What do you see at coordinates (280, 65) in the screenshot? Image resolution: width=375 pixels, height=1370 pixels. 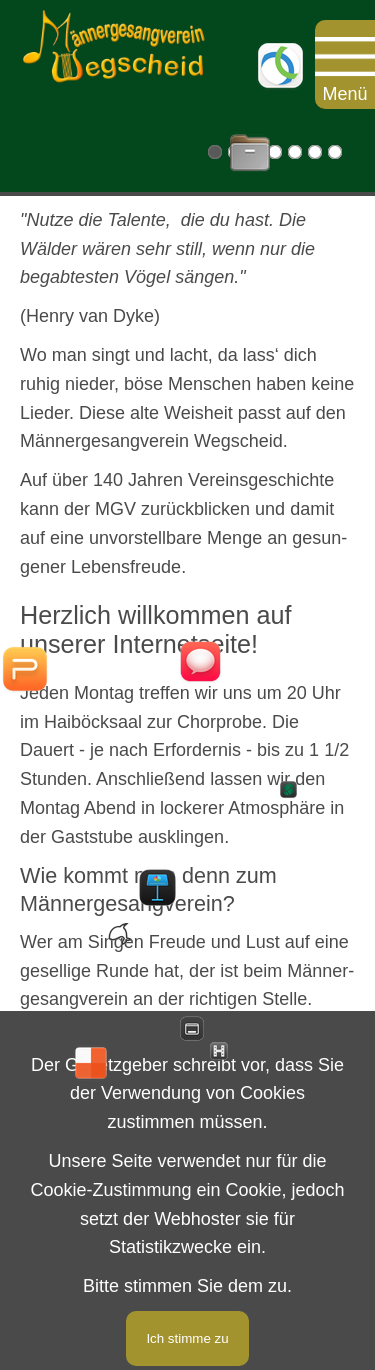 I see `open cisco anyconnect vpn client` at bounding box center [280, 65].